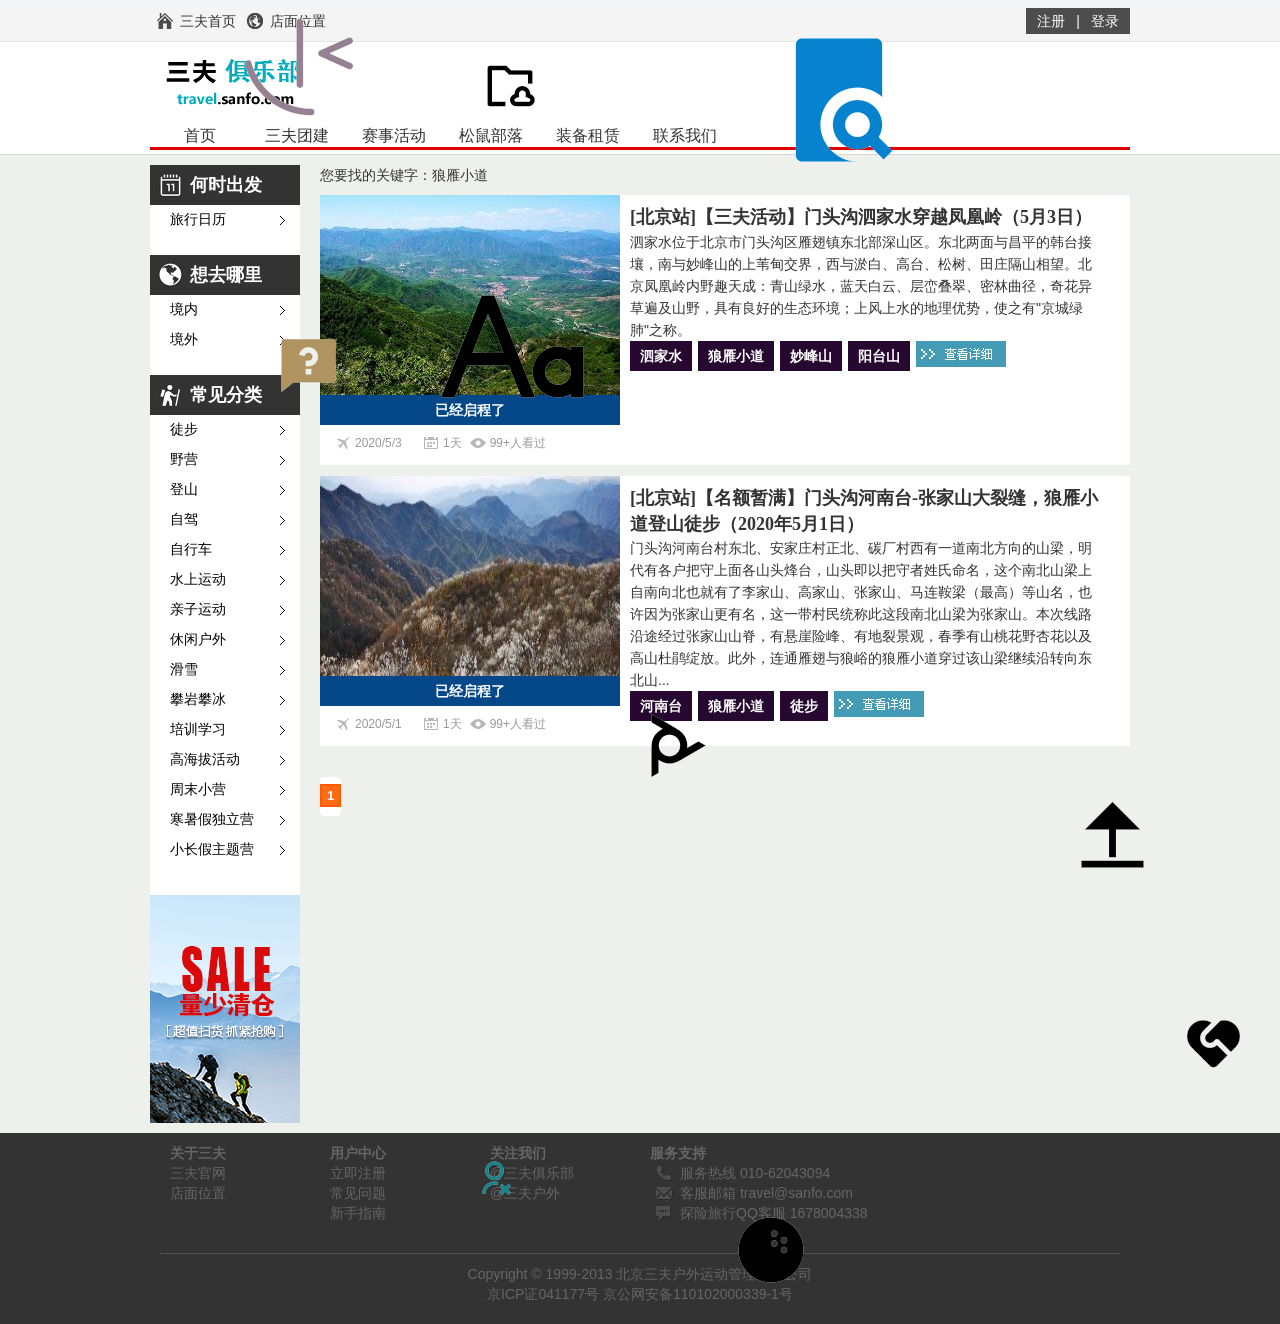 Image resolution: width=1280 pixels, height=1324 pixels. What do you see at coordinates (771, 1250) in the screenshot?
I see `access bowling game or sports app` at bounding box center [771, 1250].